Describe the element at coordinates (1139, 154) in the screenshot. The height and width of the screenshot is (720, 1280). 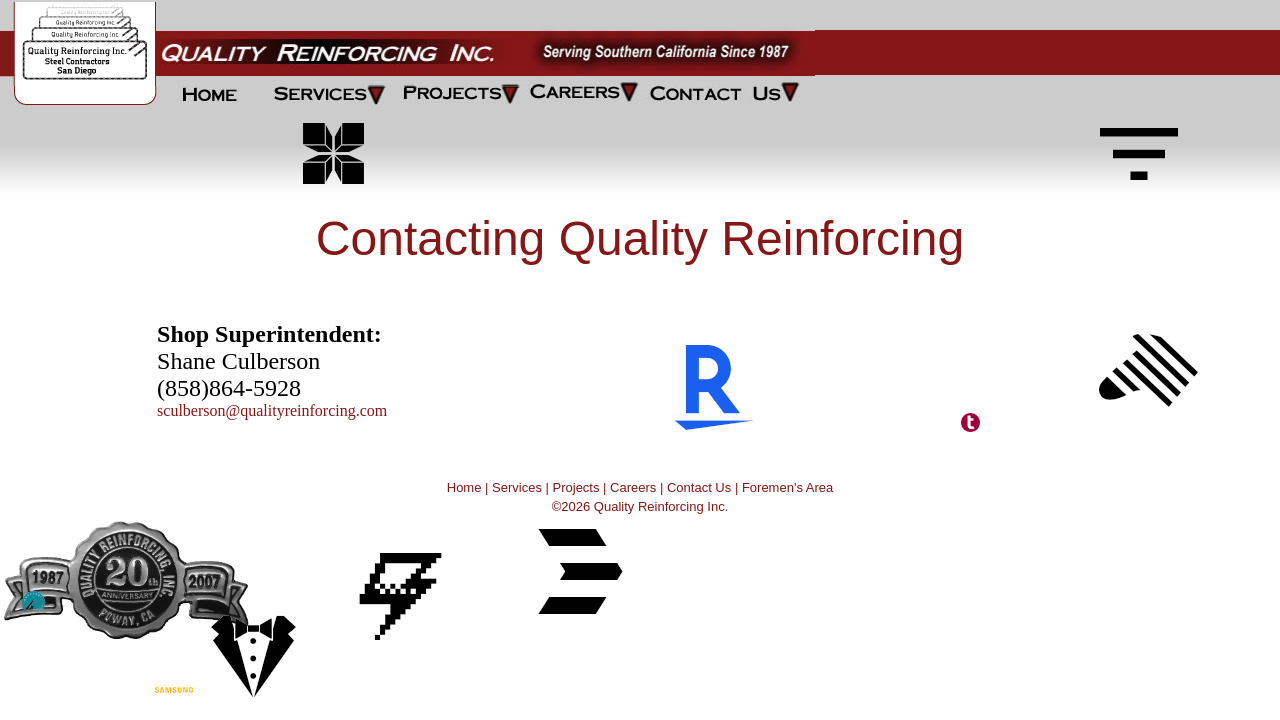
I see `filter or sort list items` at that location.